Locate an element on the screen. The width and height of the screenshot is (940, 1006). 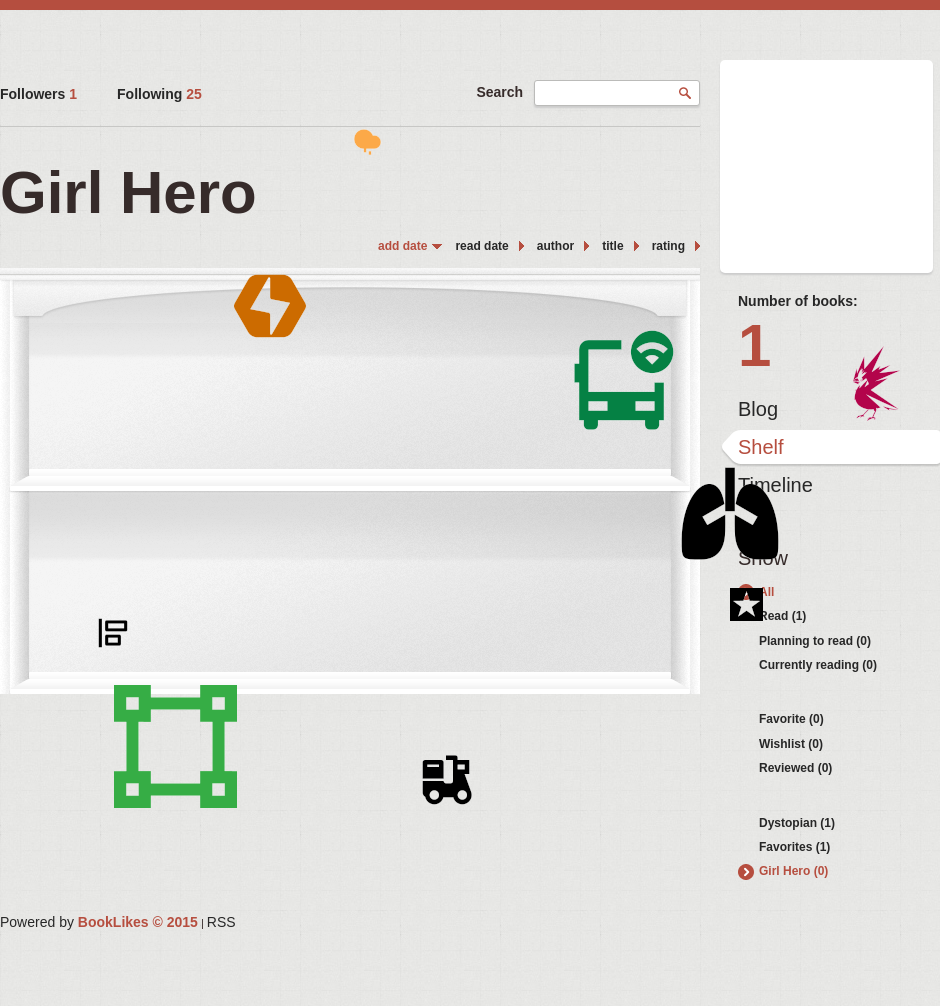
CD Projekt company logo is located at coordinates (876, 383).